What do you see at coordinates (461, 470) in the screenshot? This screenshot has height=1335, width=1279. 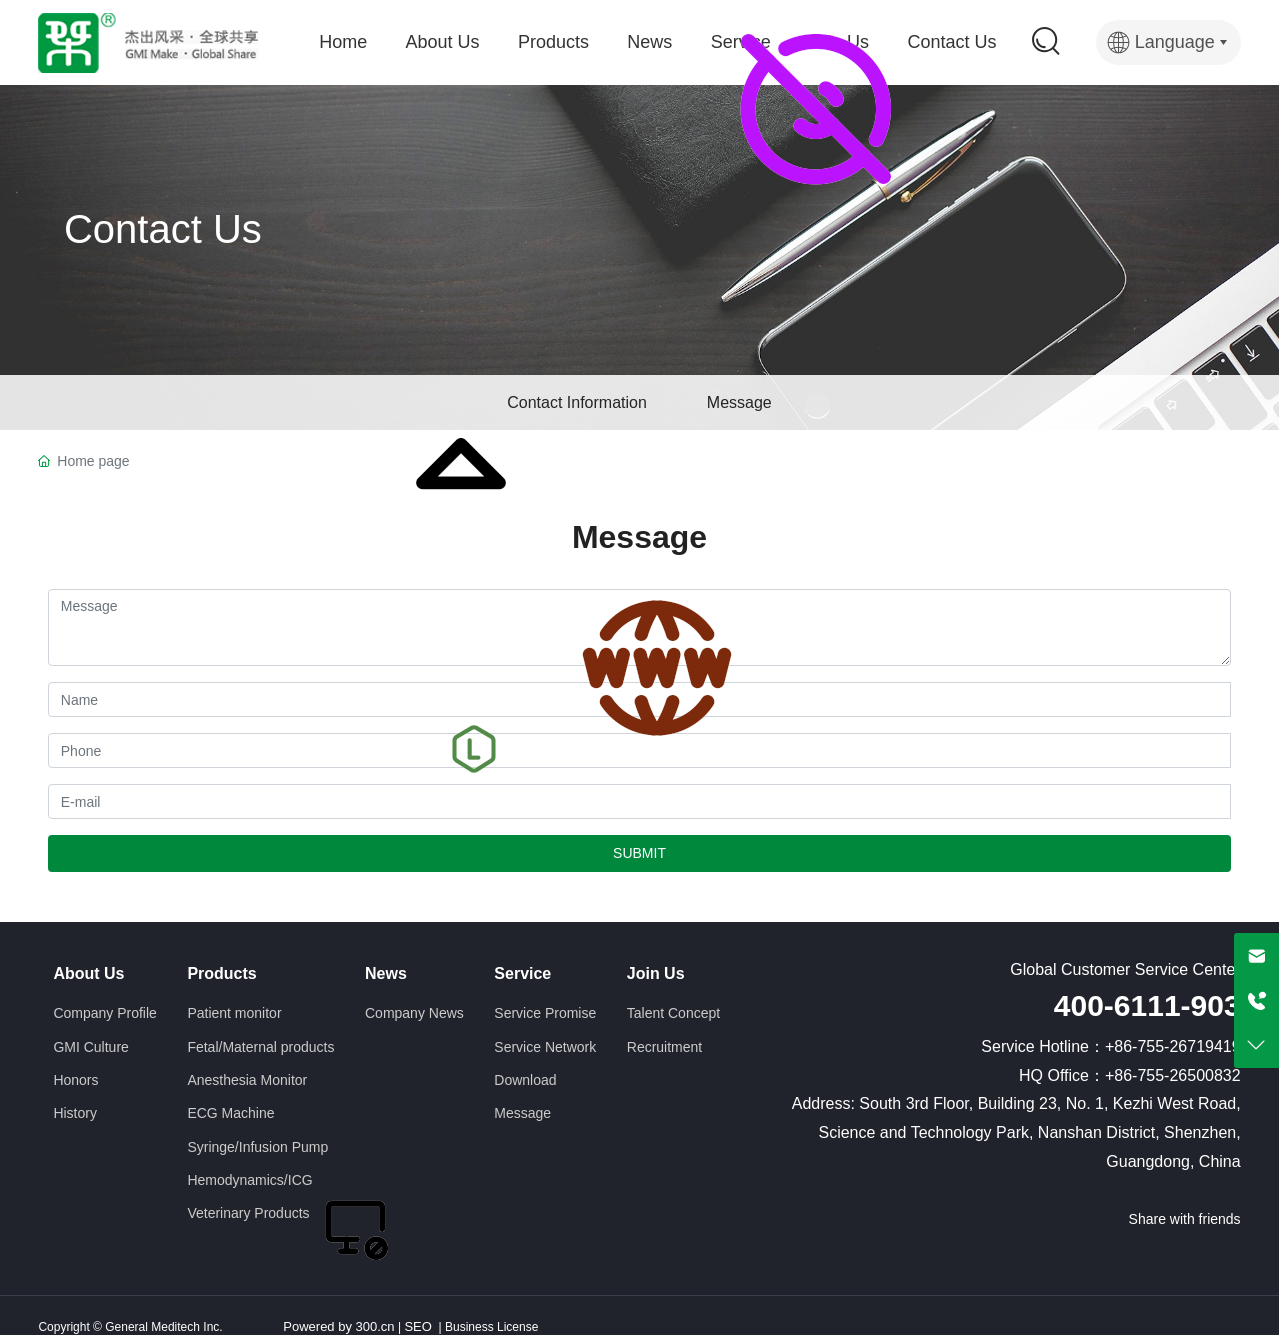 I see `collapse an expanded section` at bounding box center [461, 470].